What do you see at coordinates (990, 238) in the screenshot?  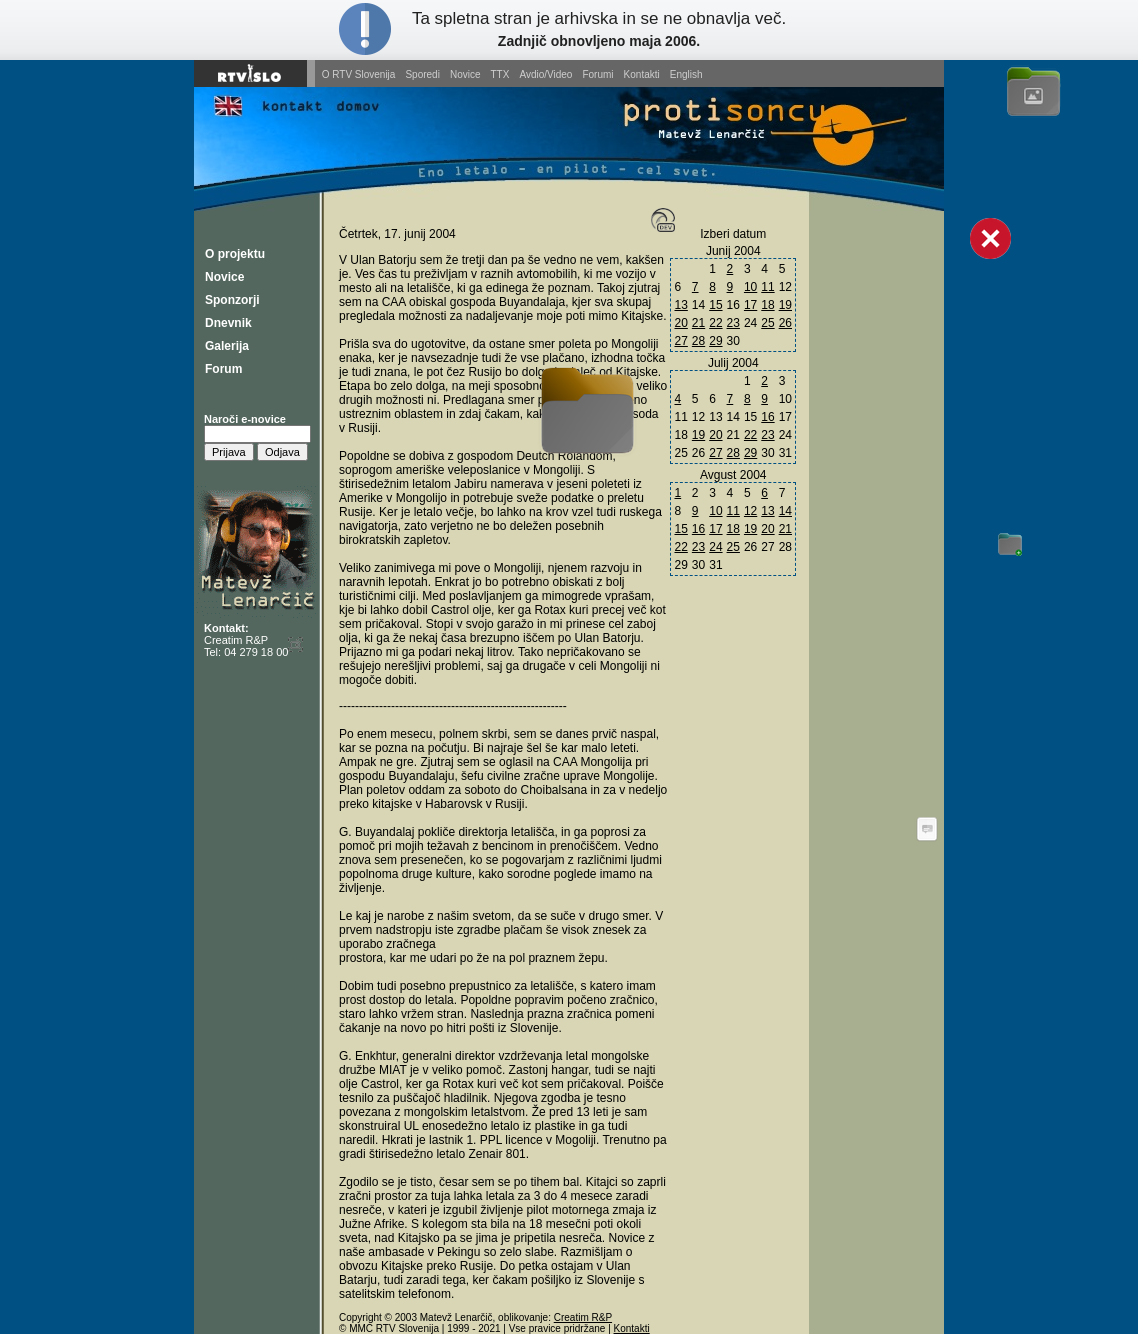 I see `cancel the current action or operation` at bounding box center [990, 238].